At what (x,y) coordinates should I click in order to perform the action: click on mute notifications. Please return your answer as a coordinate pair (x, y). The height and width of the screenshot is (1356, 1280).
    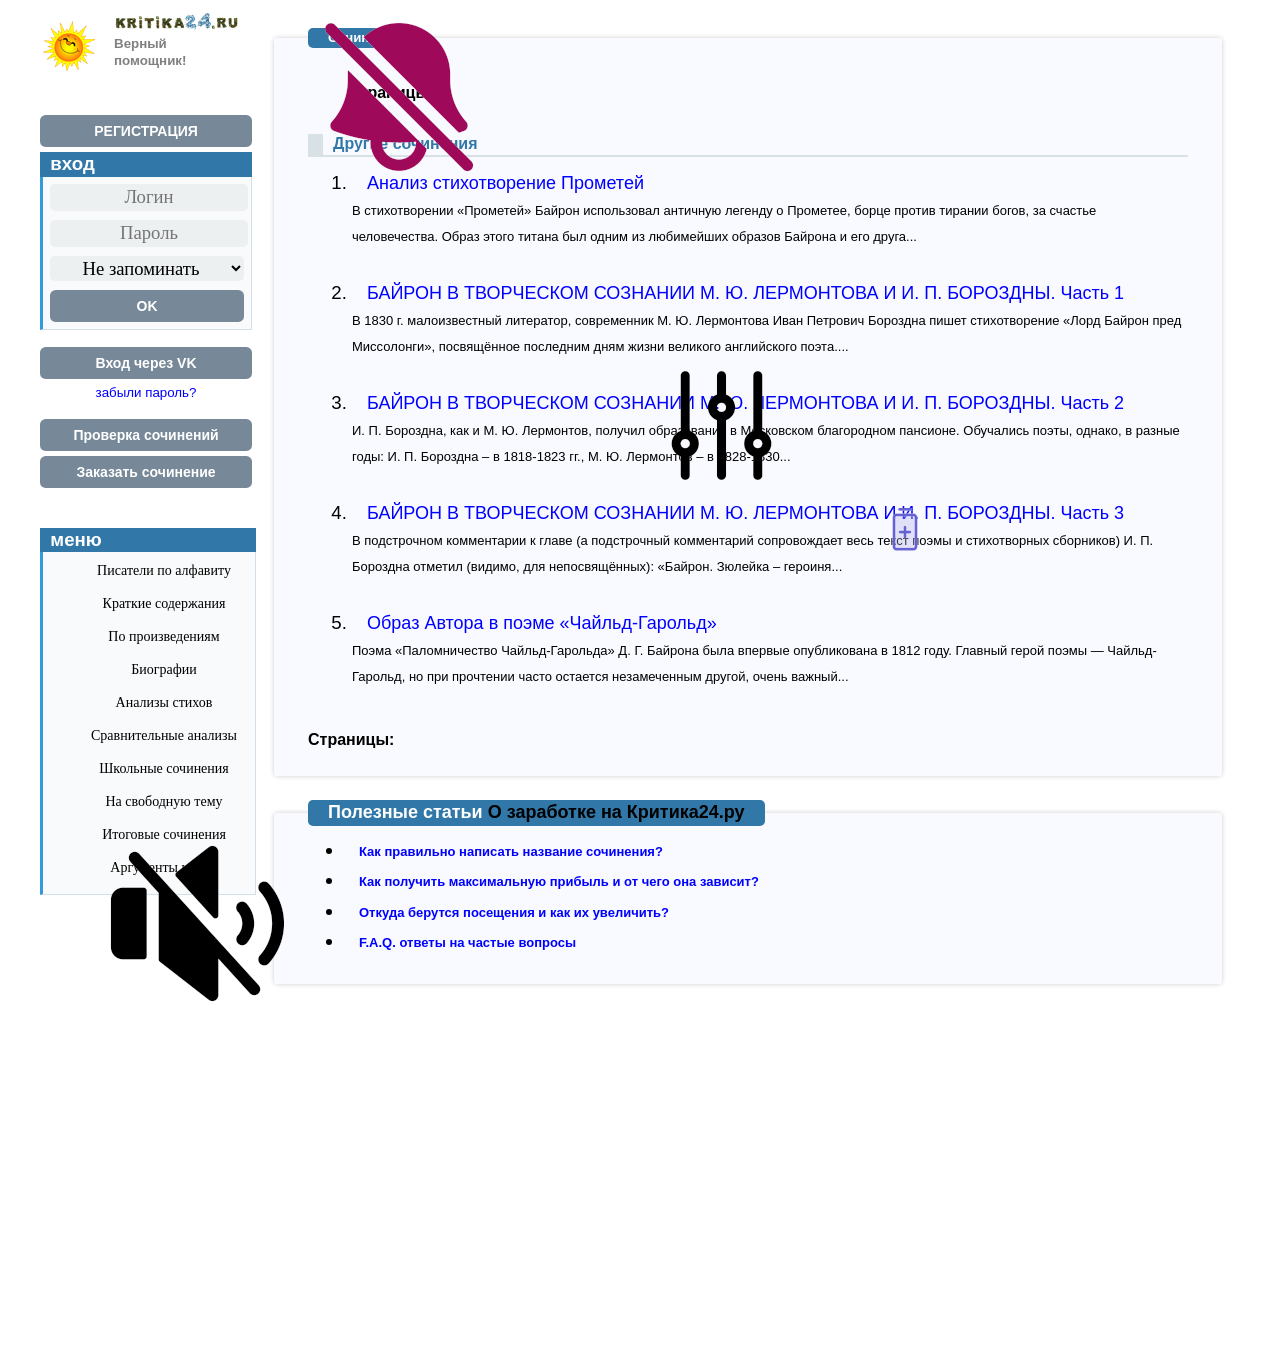
    Looking at the image, I should click on (399, 97).